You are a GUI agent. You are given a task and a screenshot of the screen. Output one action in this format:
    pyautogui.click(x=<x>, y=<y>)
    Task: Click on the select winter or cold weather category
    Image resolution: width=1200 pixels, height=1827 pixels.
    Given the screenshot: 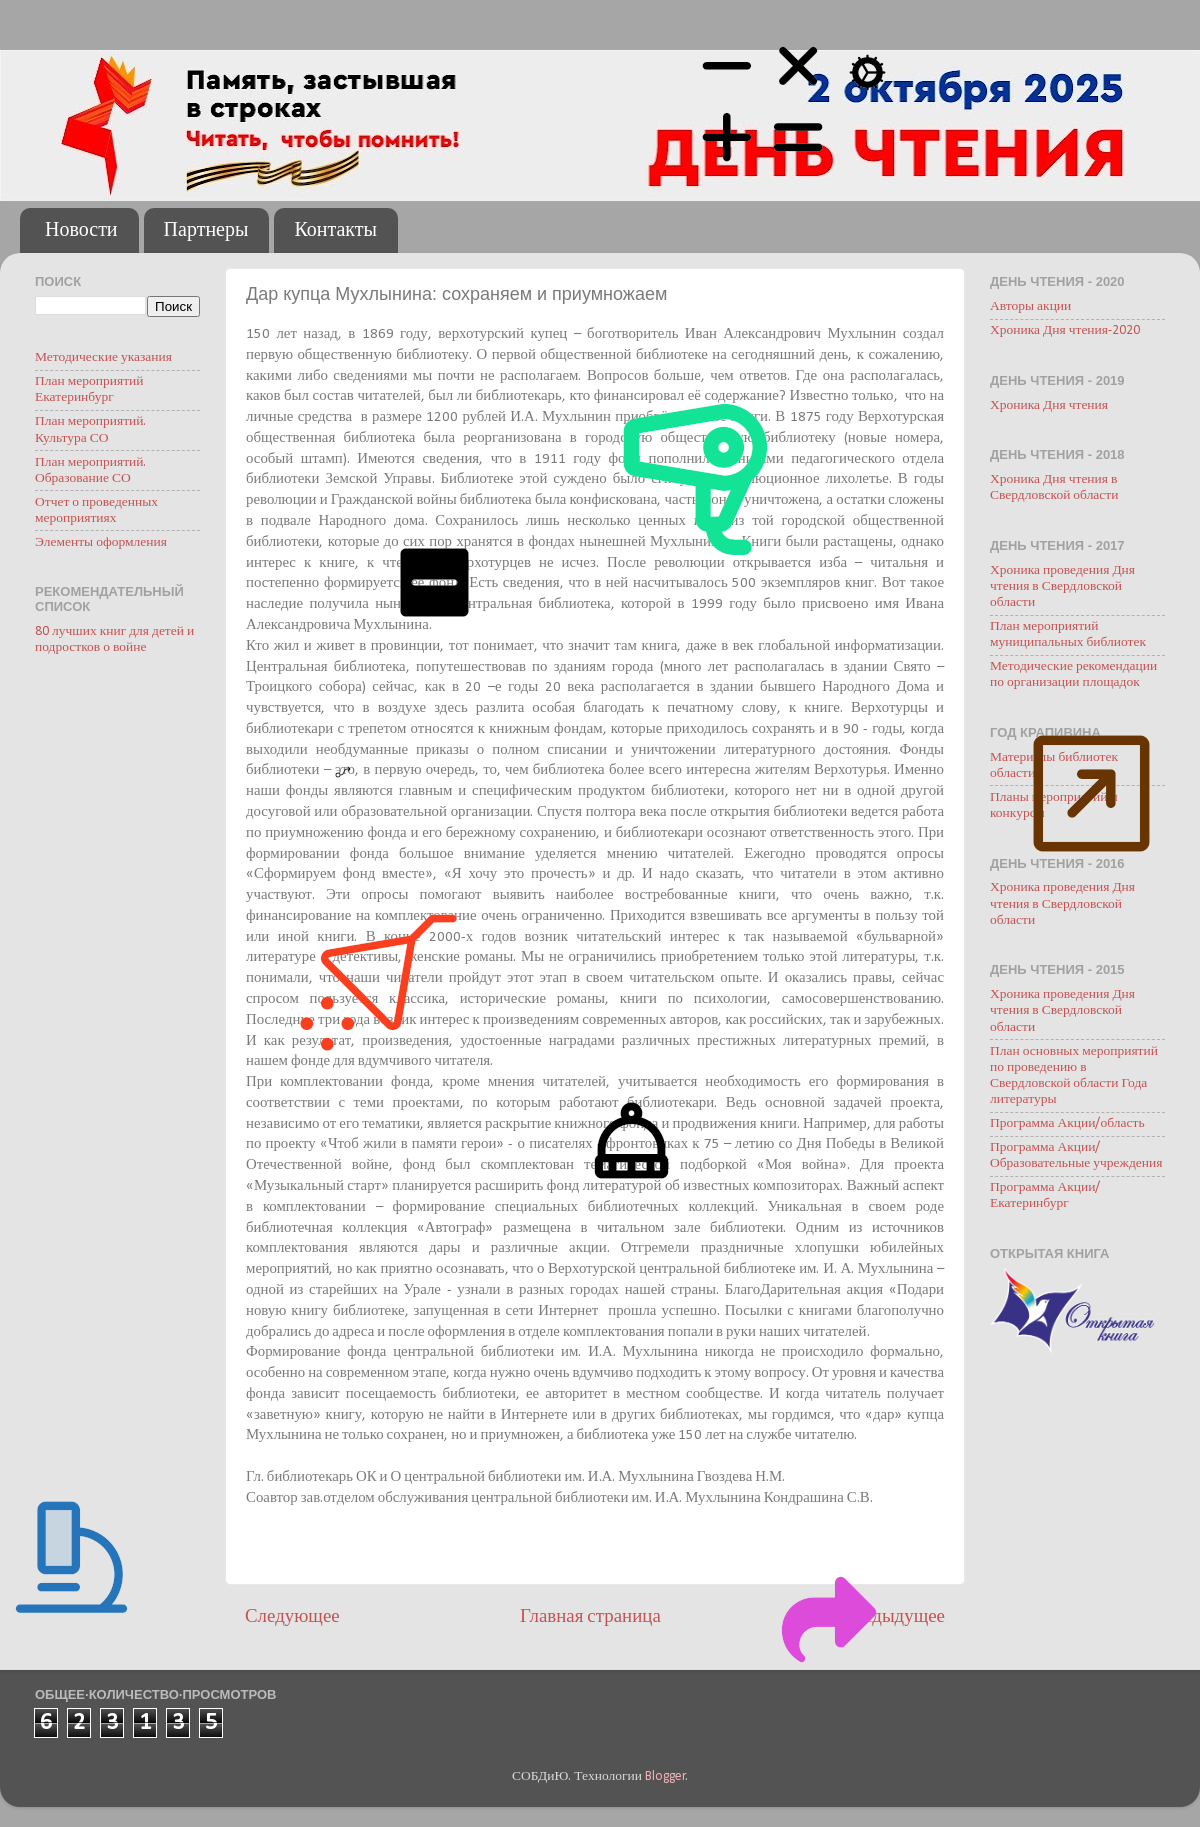 What is the action you would take?
    pyautogui.click(x=631, y=1144)
    